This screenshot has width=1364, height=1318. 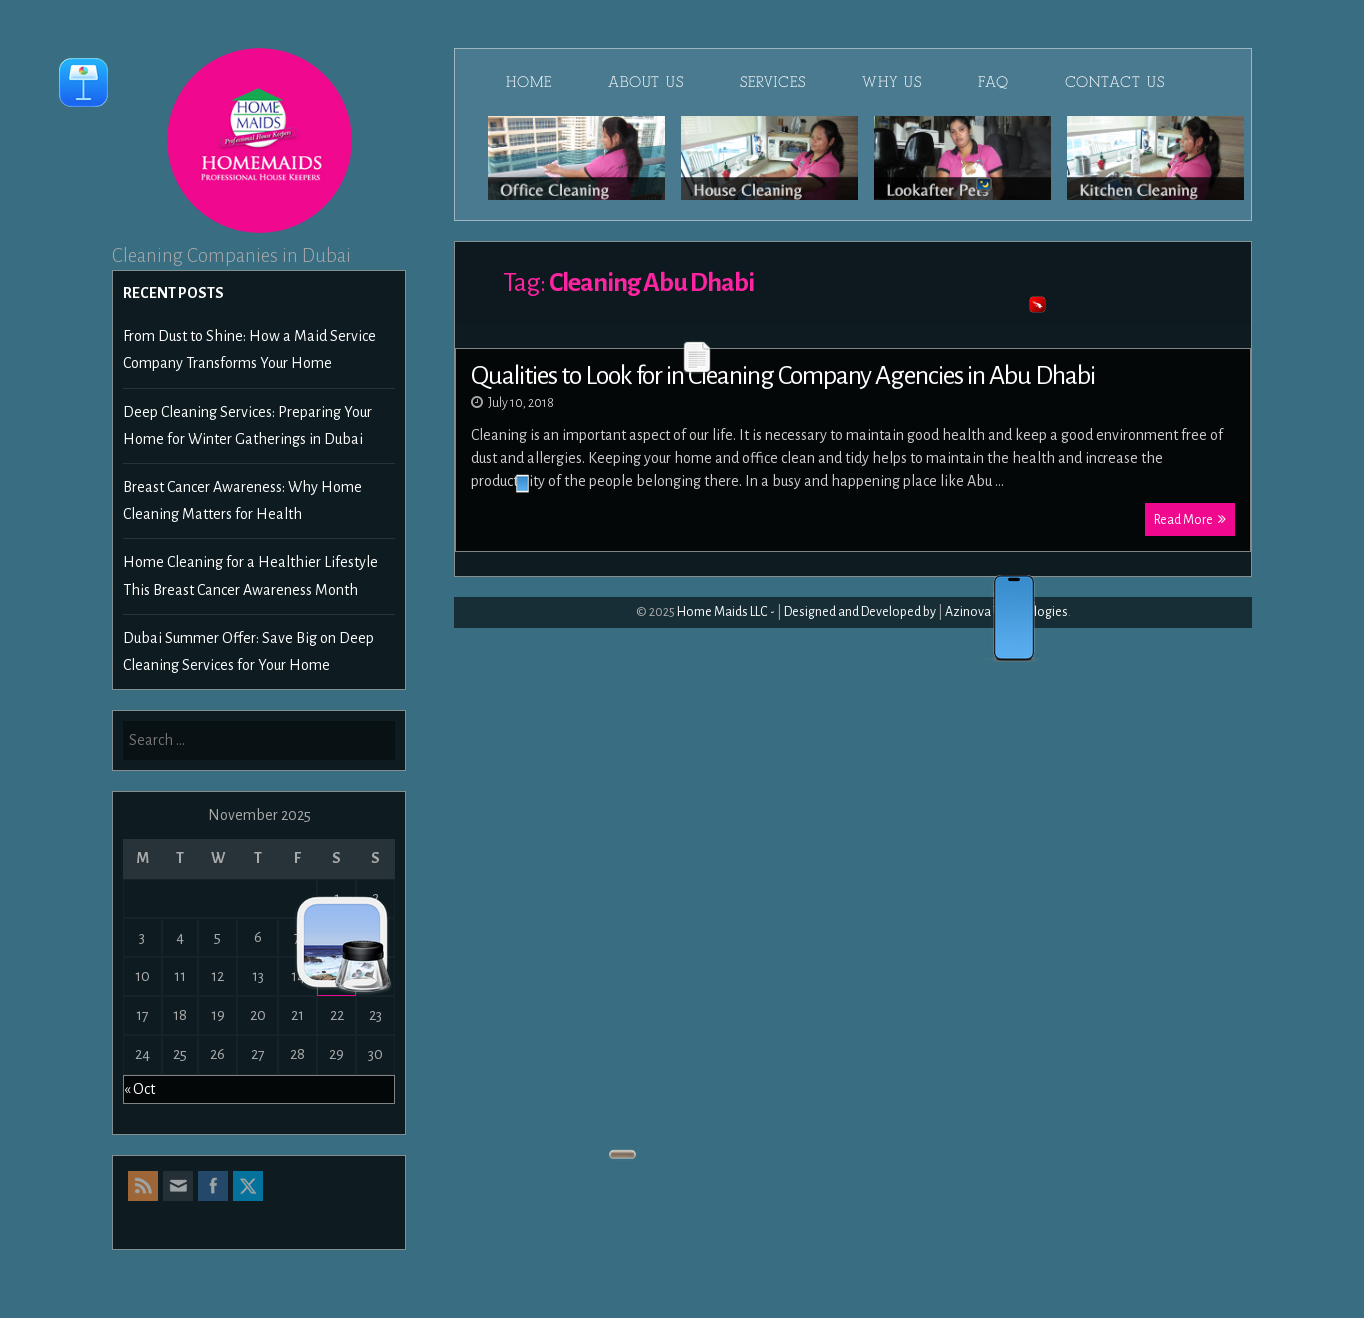 What do you see at coordinates (622, 1154) in the screenshot?
I see `beats pill speaker in champagne color` at bounding box center [622, 1154].